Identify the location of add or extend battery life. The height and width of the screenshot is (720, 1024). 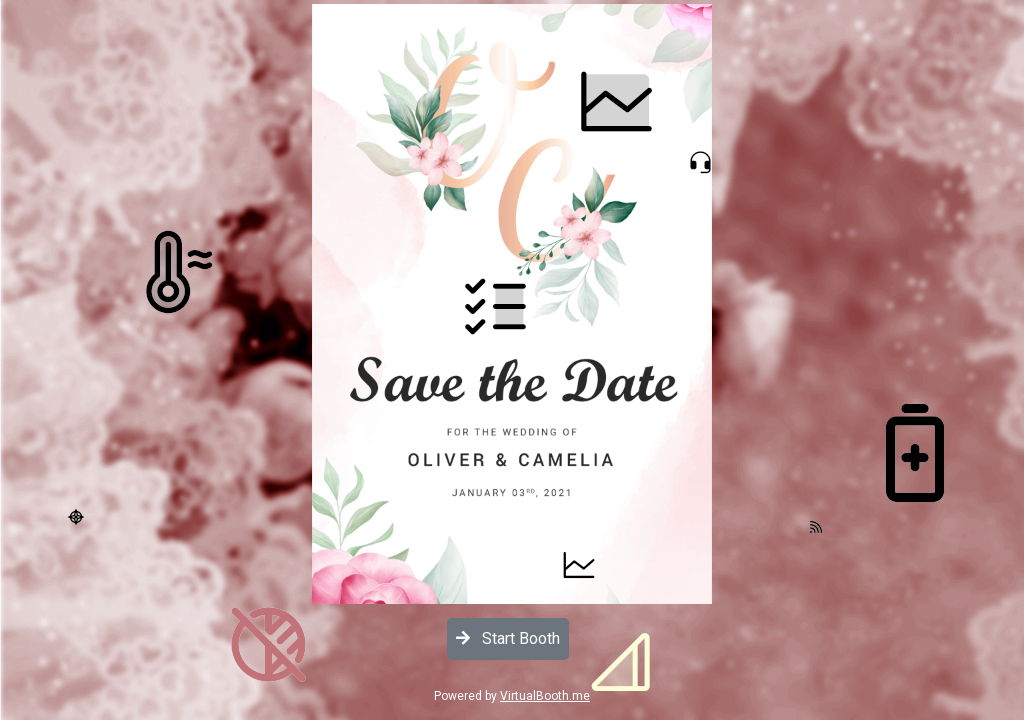
(915, 453).